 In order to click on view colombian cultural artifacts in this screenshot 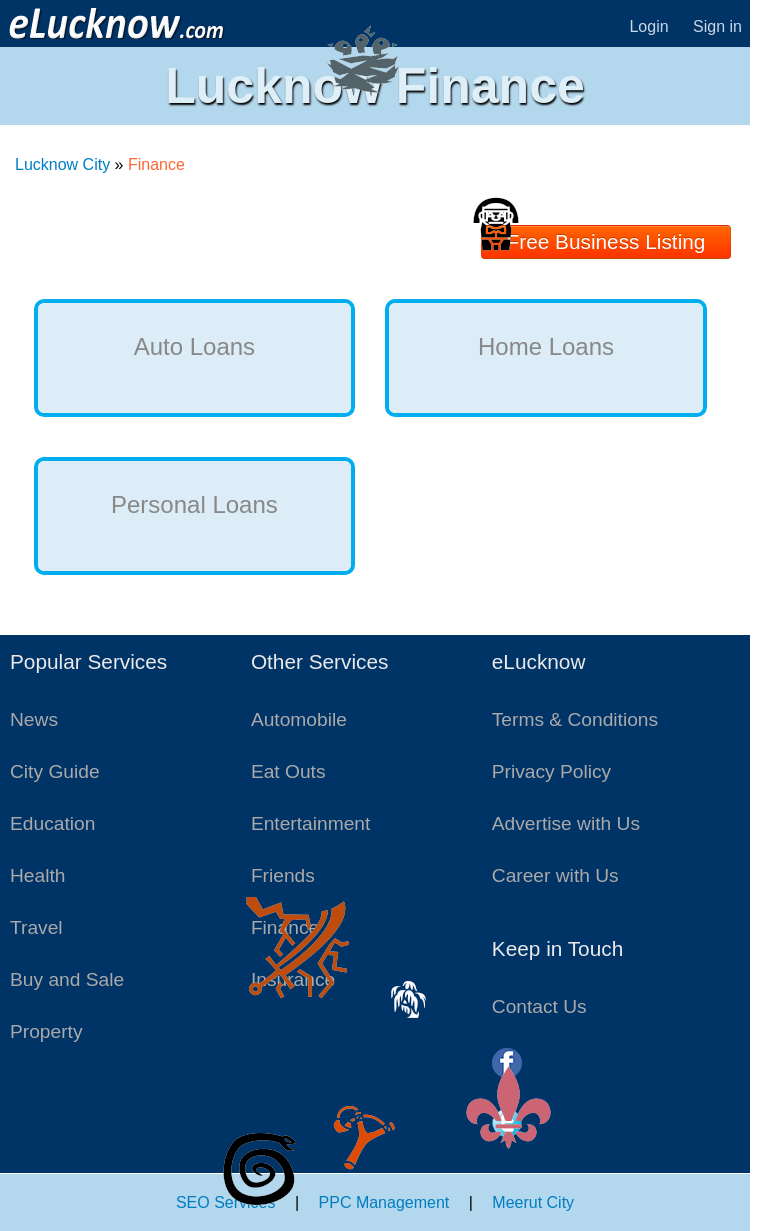, I will do `click(496, 224)`.